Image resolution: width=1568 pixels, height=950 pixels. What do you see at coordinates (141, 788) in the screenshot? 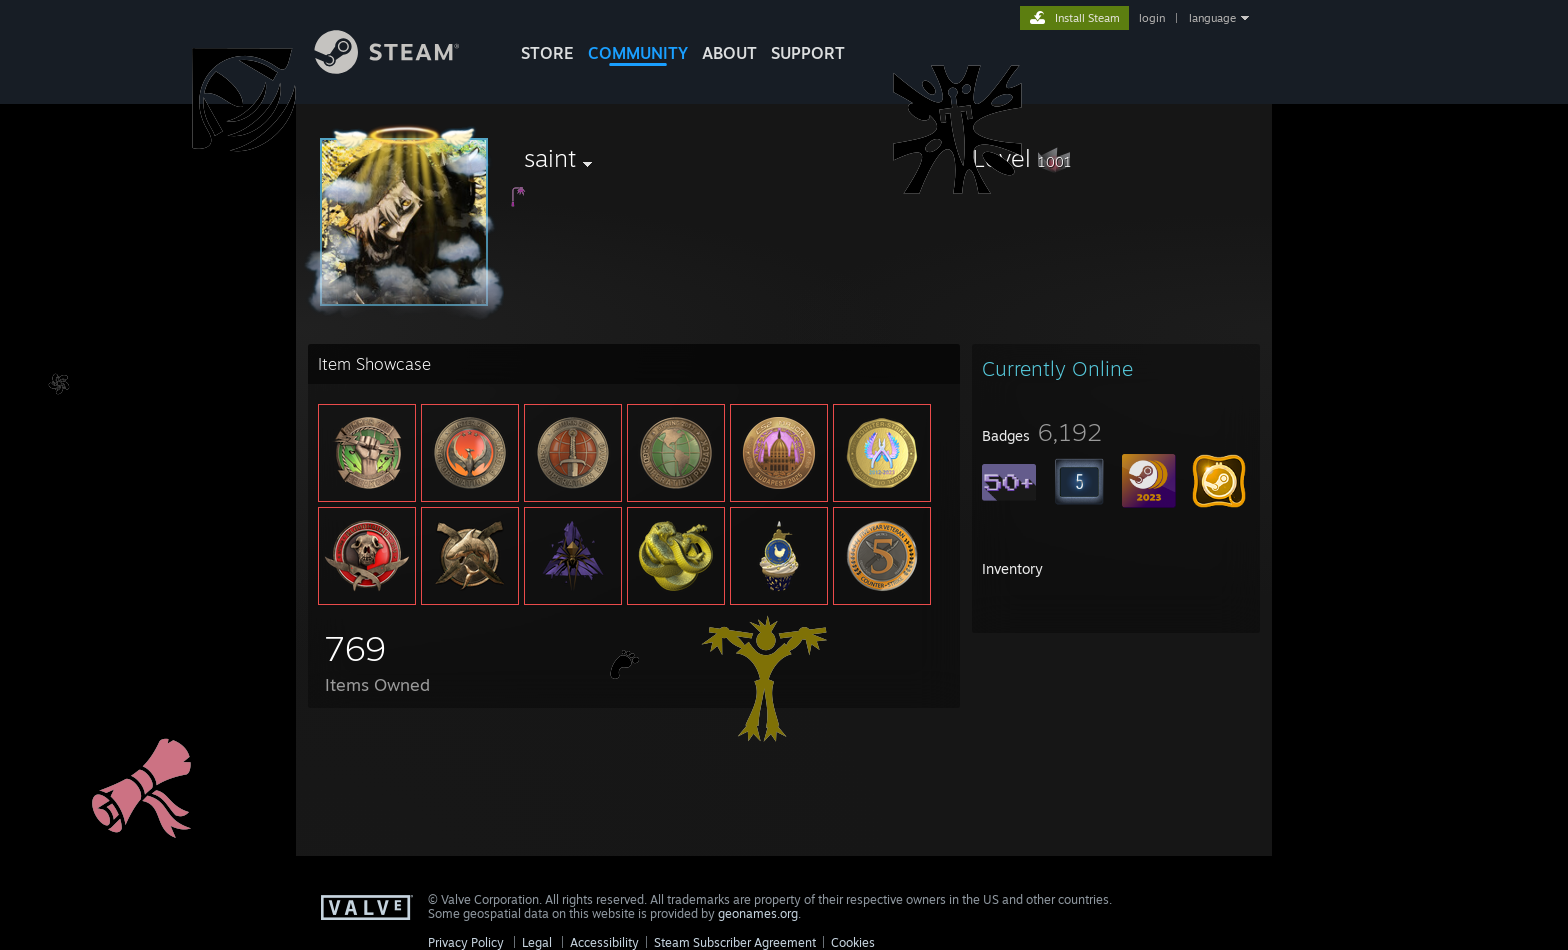
I see `view quest log or mission objectives` at bounding box center [141, 788].